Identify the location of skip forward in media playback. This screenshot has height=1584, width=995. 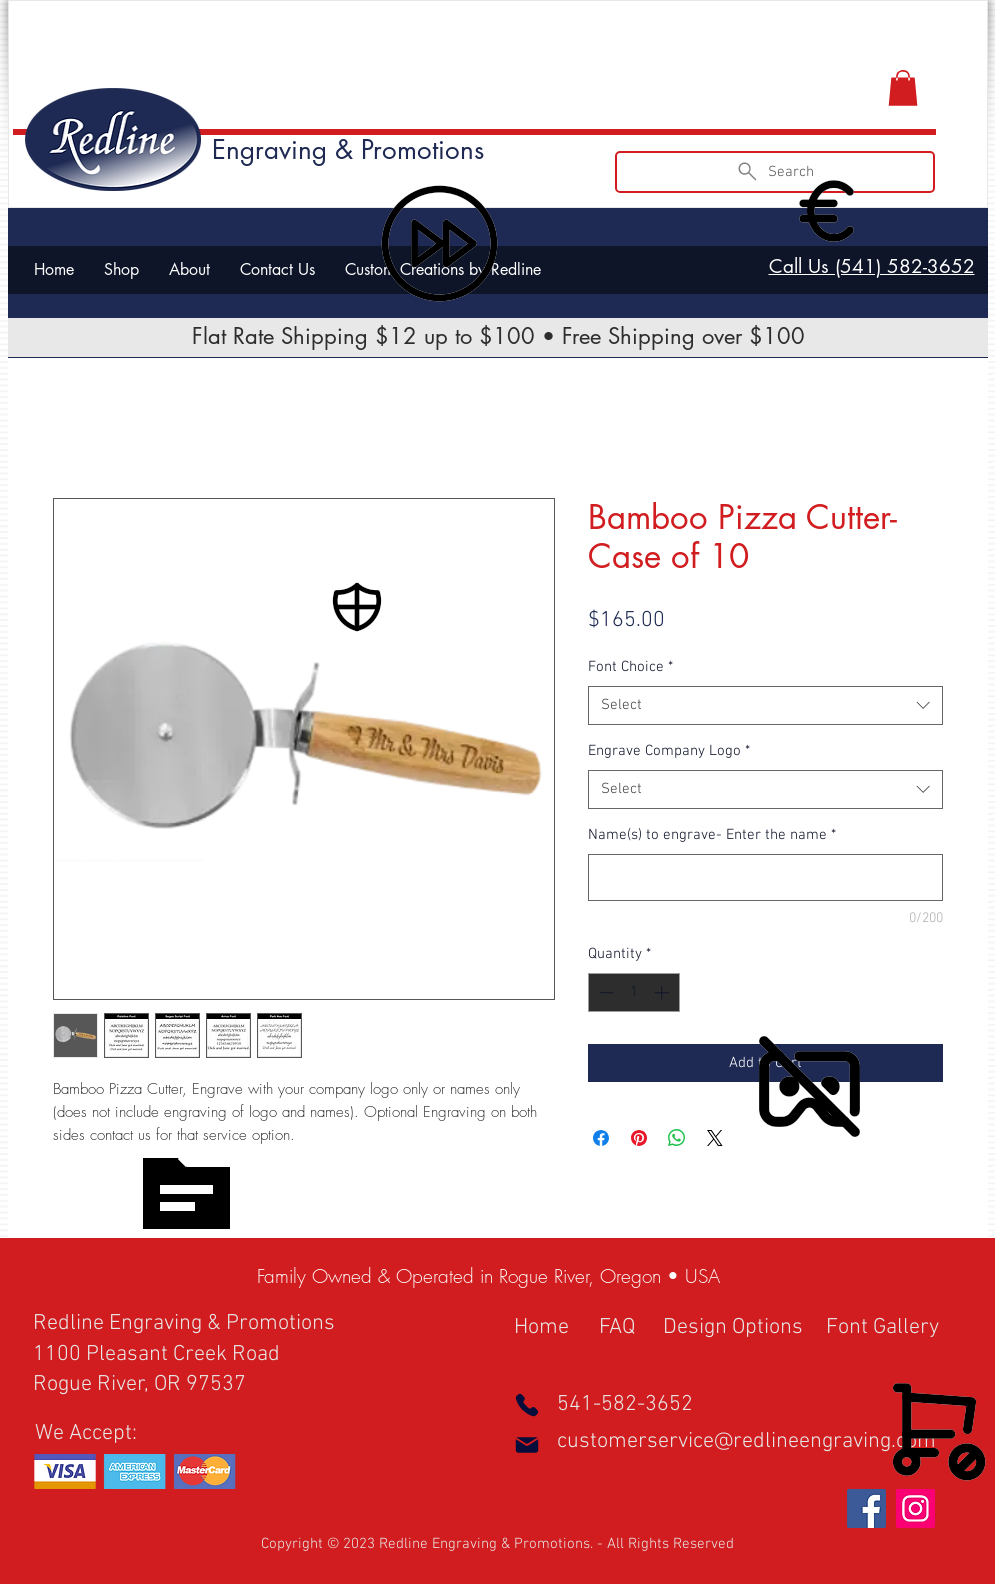
(439, 243).